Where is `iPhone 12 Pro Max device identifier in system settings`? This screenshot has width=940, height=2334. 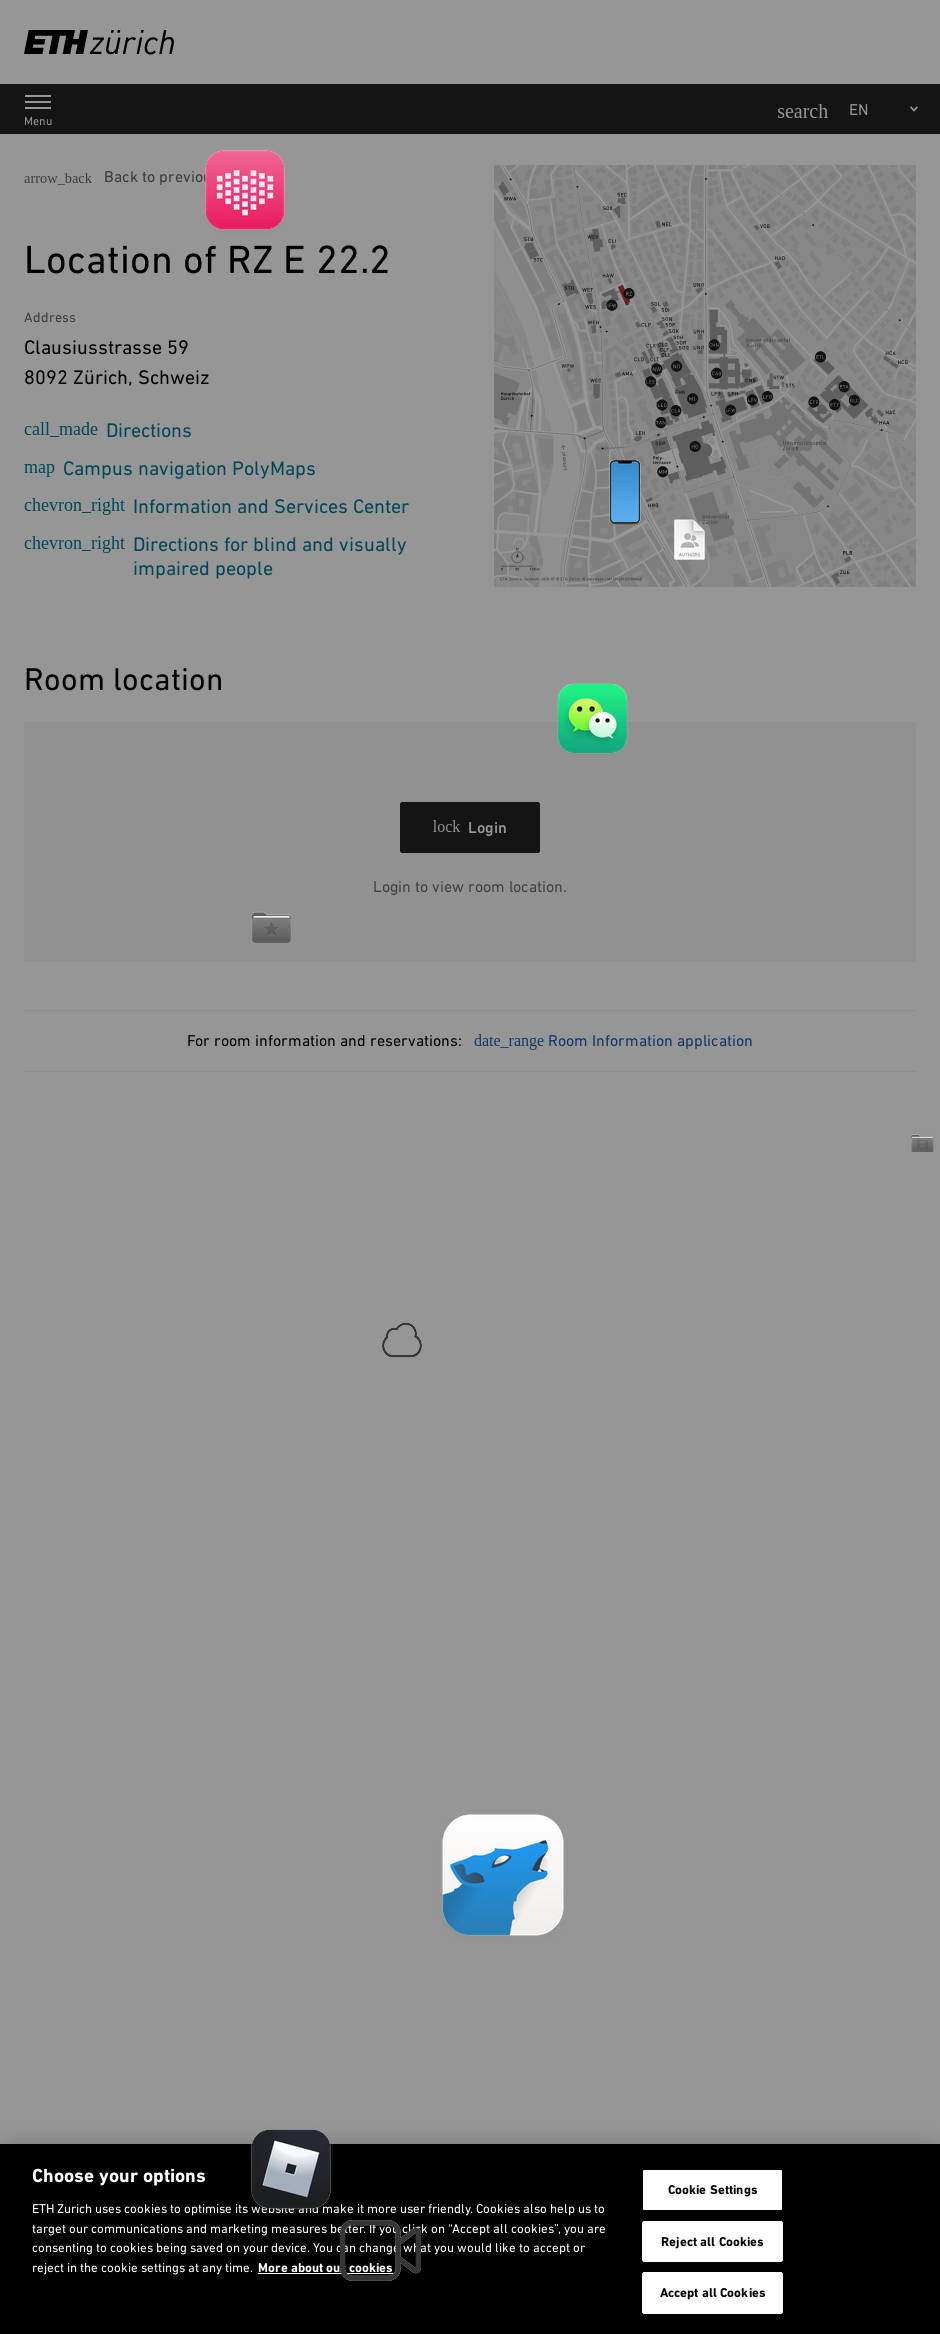
iPhone 12 Pro Max device identifier in system settings is located at coordinates (625, 493).